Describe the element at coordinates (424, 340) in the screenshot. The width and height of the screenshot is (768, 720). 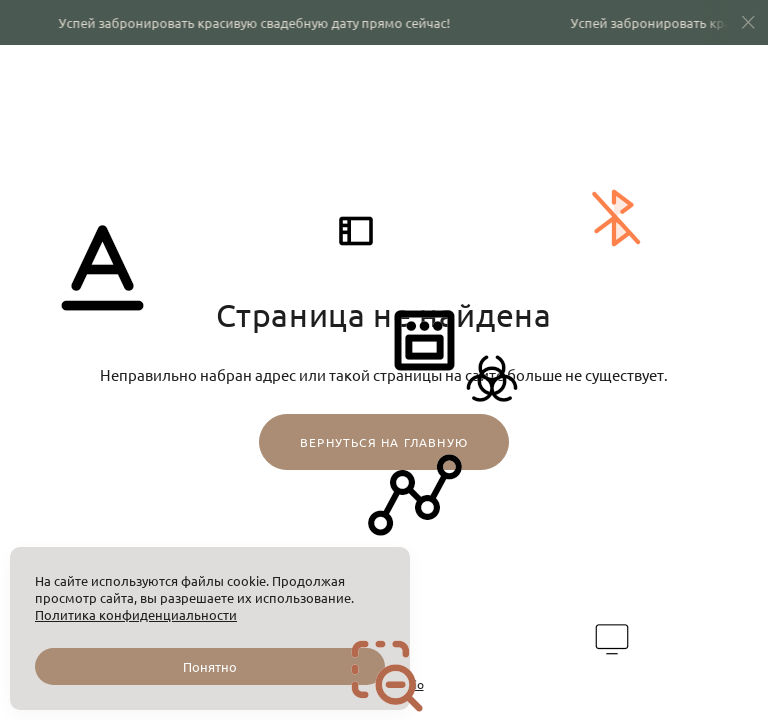
I see `access oven or cooking appliance controls` at that location.